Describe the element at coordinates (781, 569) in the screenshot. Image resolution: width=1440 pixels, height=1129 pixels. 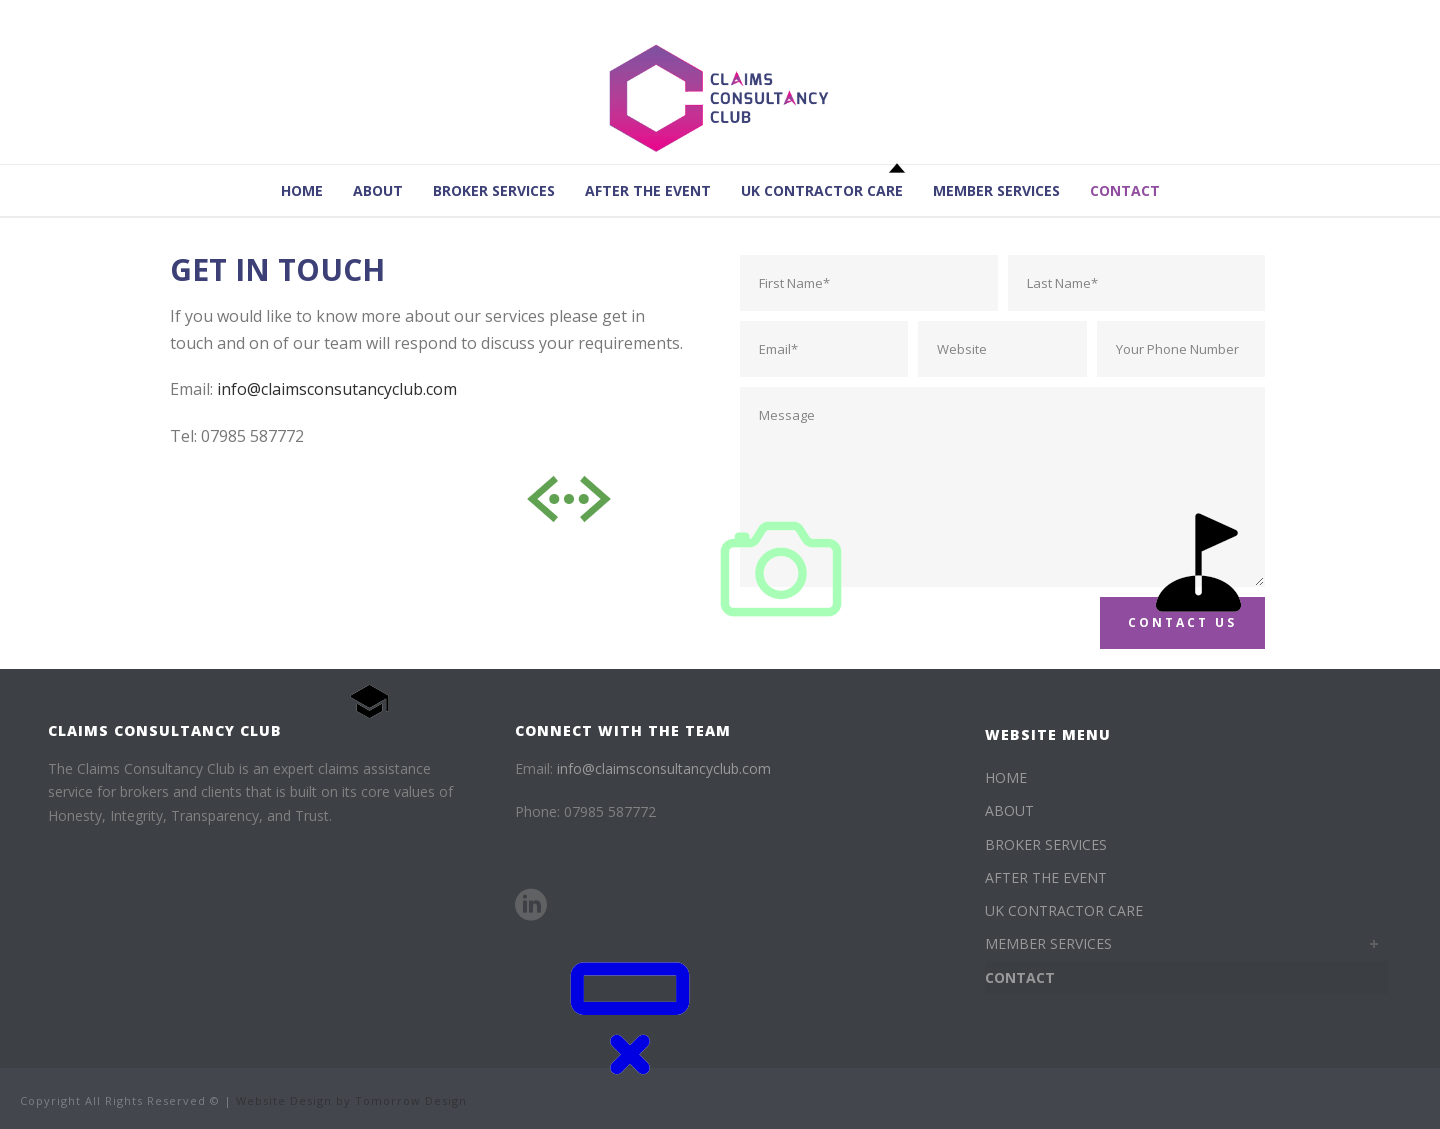
I see `take a photo` at that location.